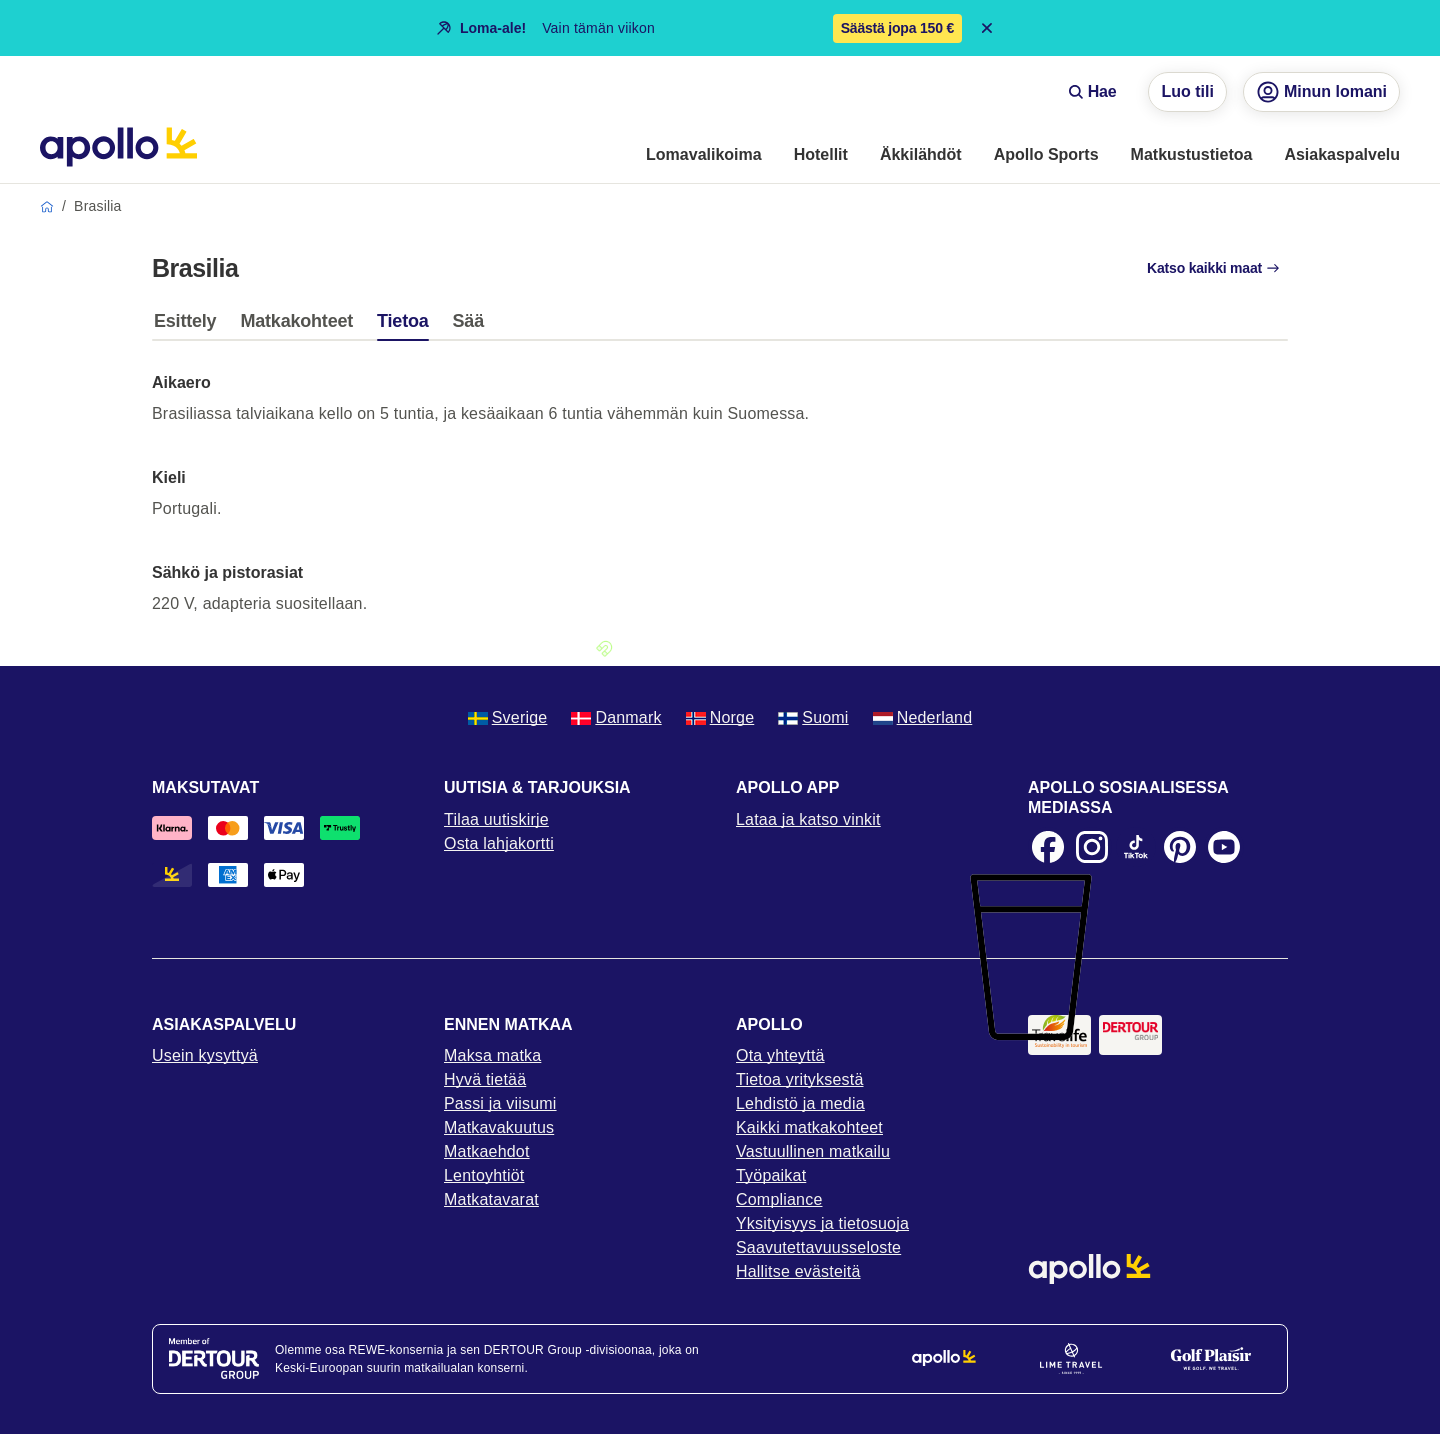  What do you see at coordinates (604, 648) in the screenshot?
I see `attract or pin related items together` at bounding box center [604, 648].